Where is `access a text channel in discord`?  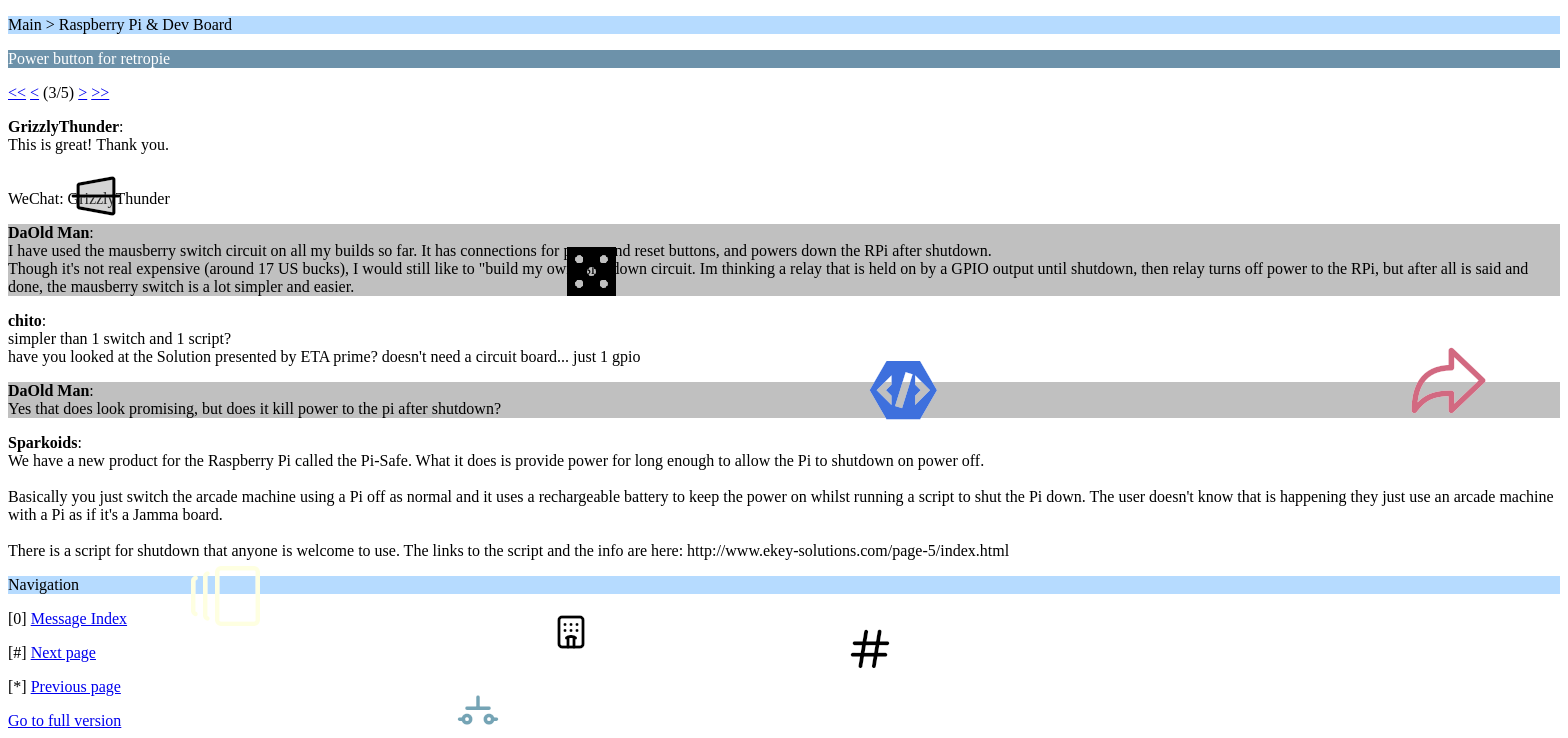
access a text channel in discord is located at coordinates (870, 649).